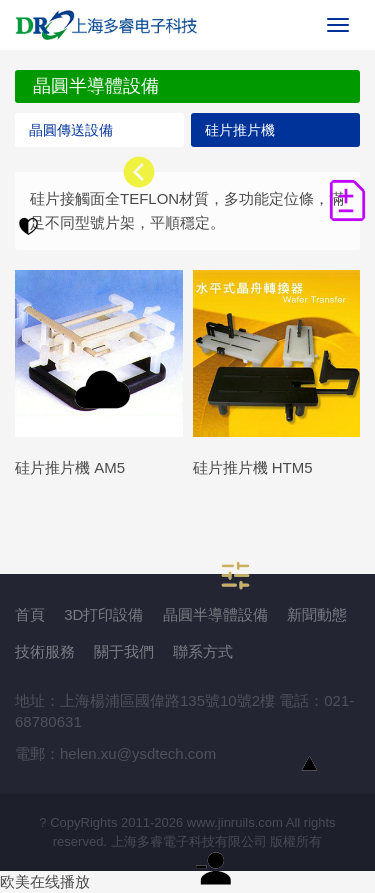 This screenshot has width=375, height=893. What do you see at coordinates (347, 200) in the screenshot?
I see `view file differences or changes` at bounding box center [347, 200].